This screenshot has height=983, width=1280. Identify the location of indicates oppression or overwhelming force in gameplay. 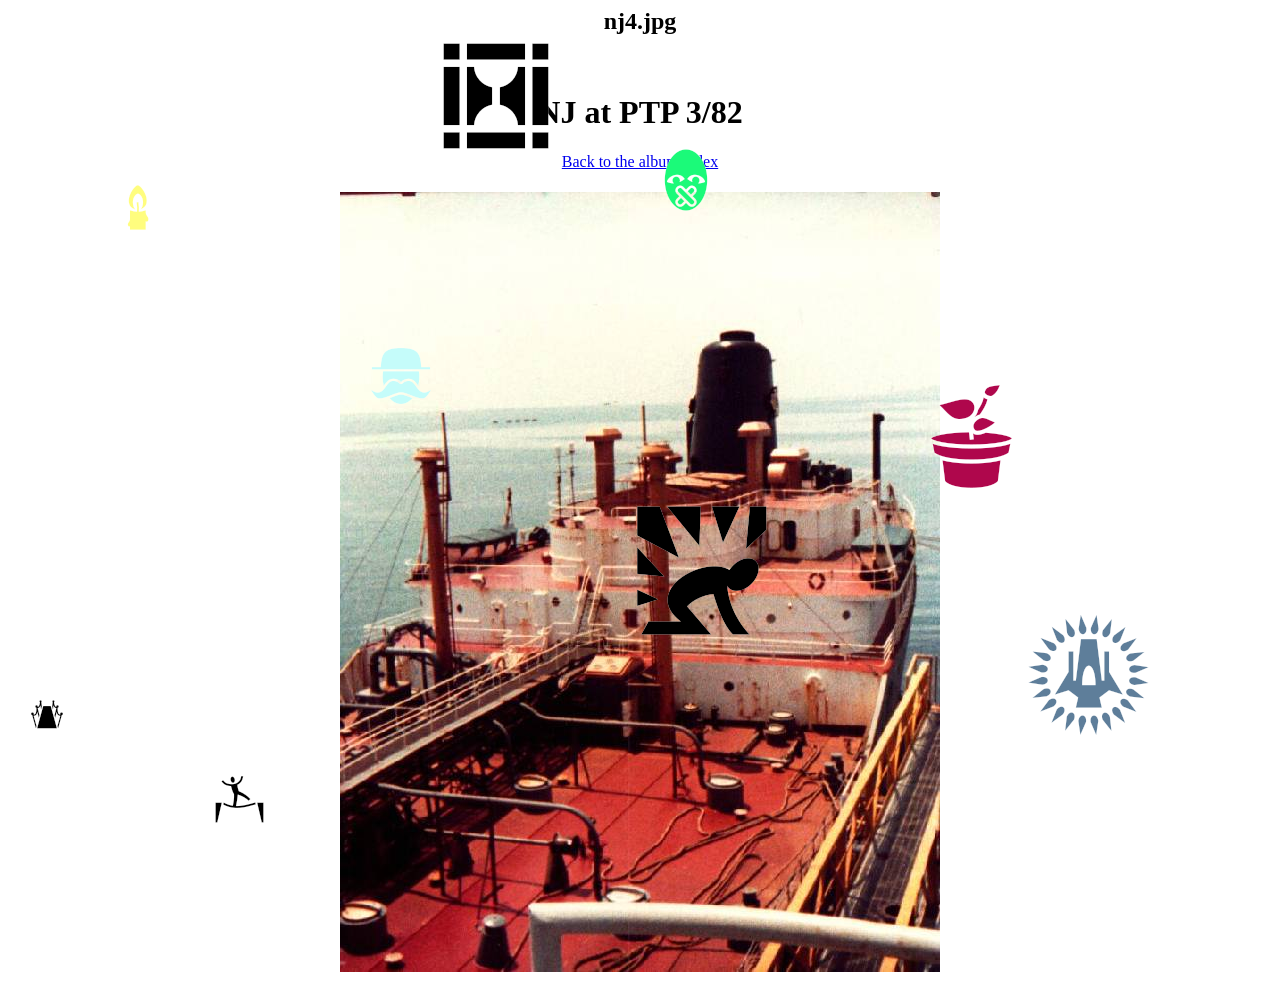
(701, 571).